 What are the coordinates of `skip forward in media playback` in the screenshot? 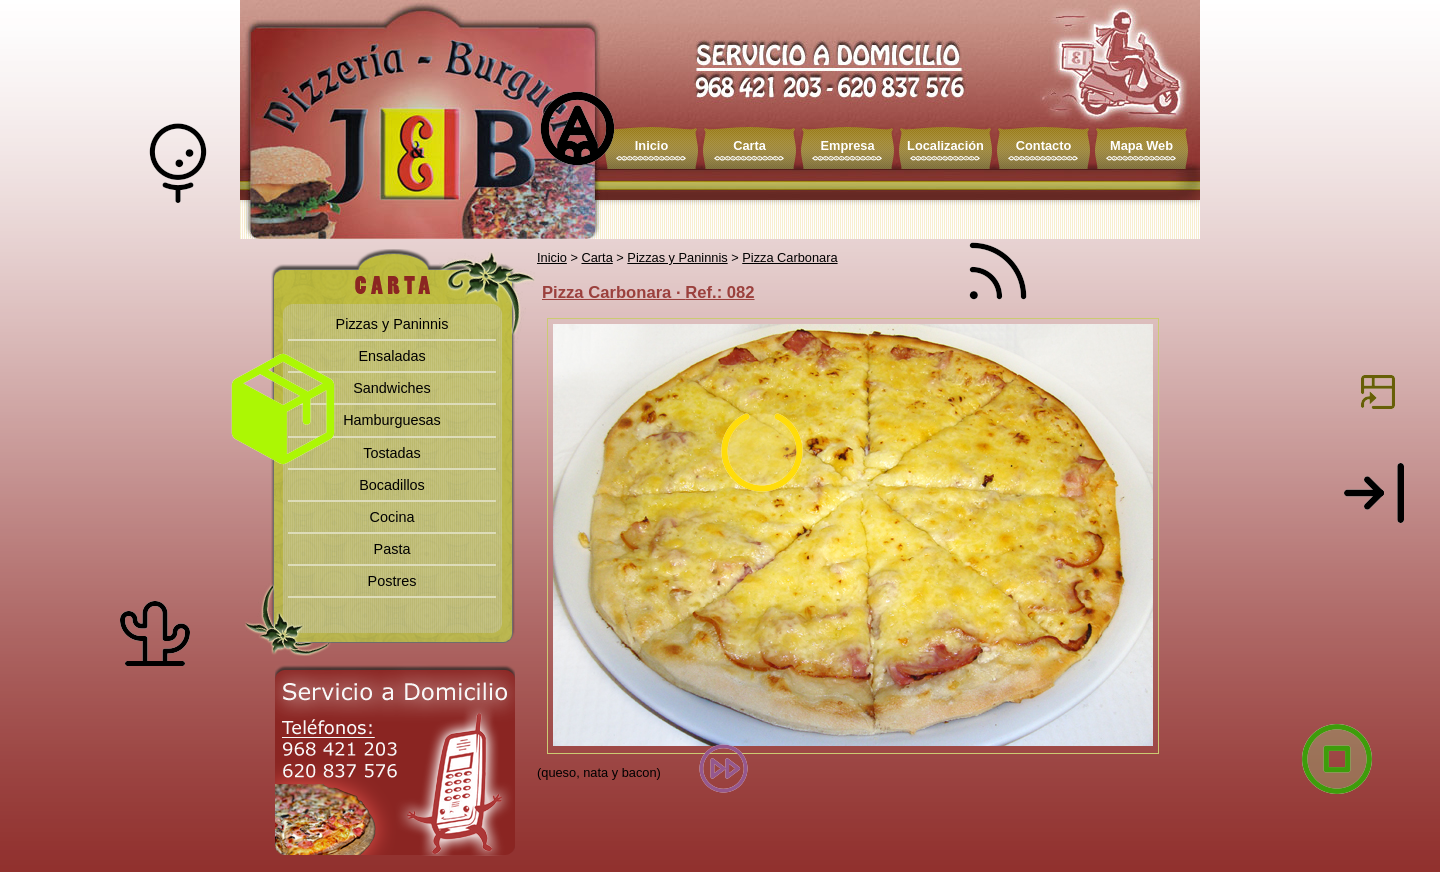 It's located at (723, 768).